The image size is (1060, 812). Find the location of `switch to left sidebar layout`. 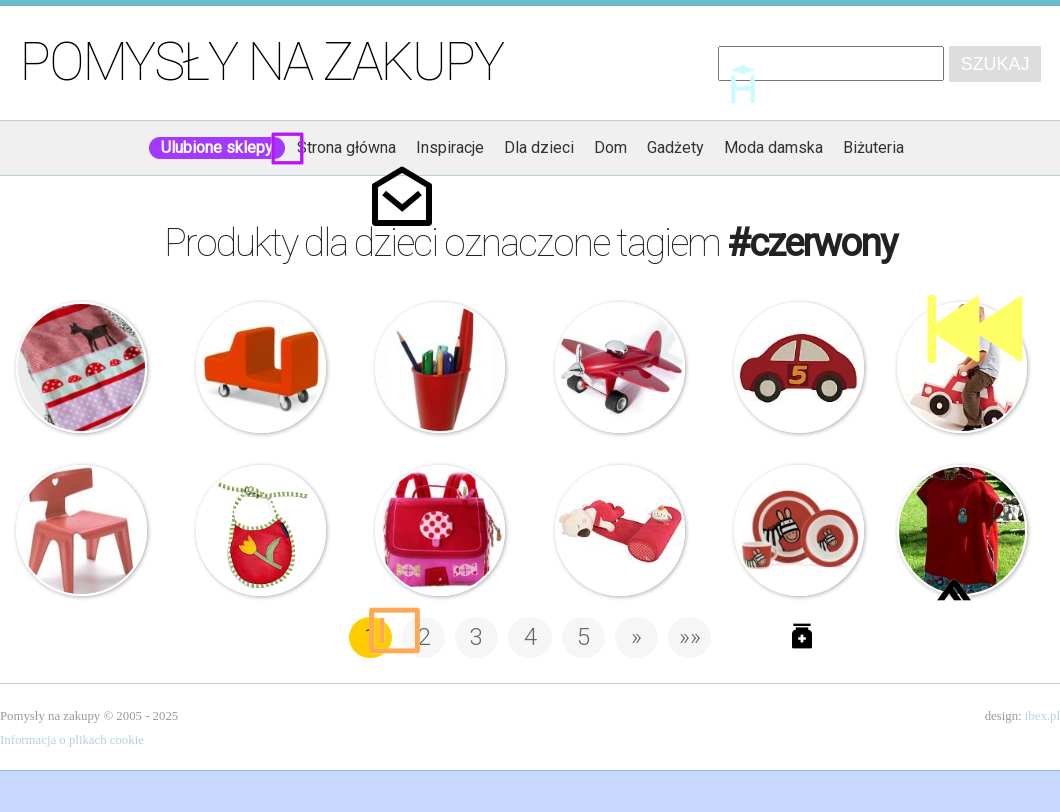

switch to left sidebar layout is located at coordinates (394, 630).